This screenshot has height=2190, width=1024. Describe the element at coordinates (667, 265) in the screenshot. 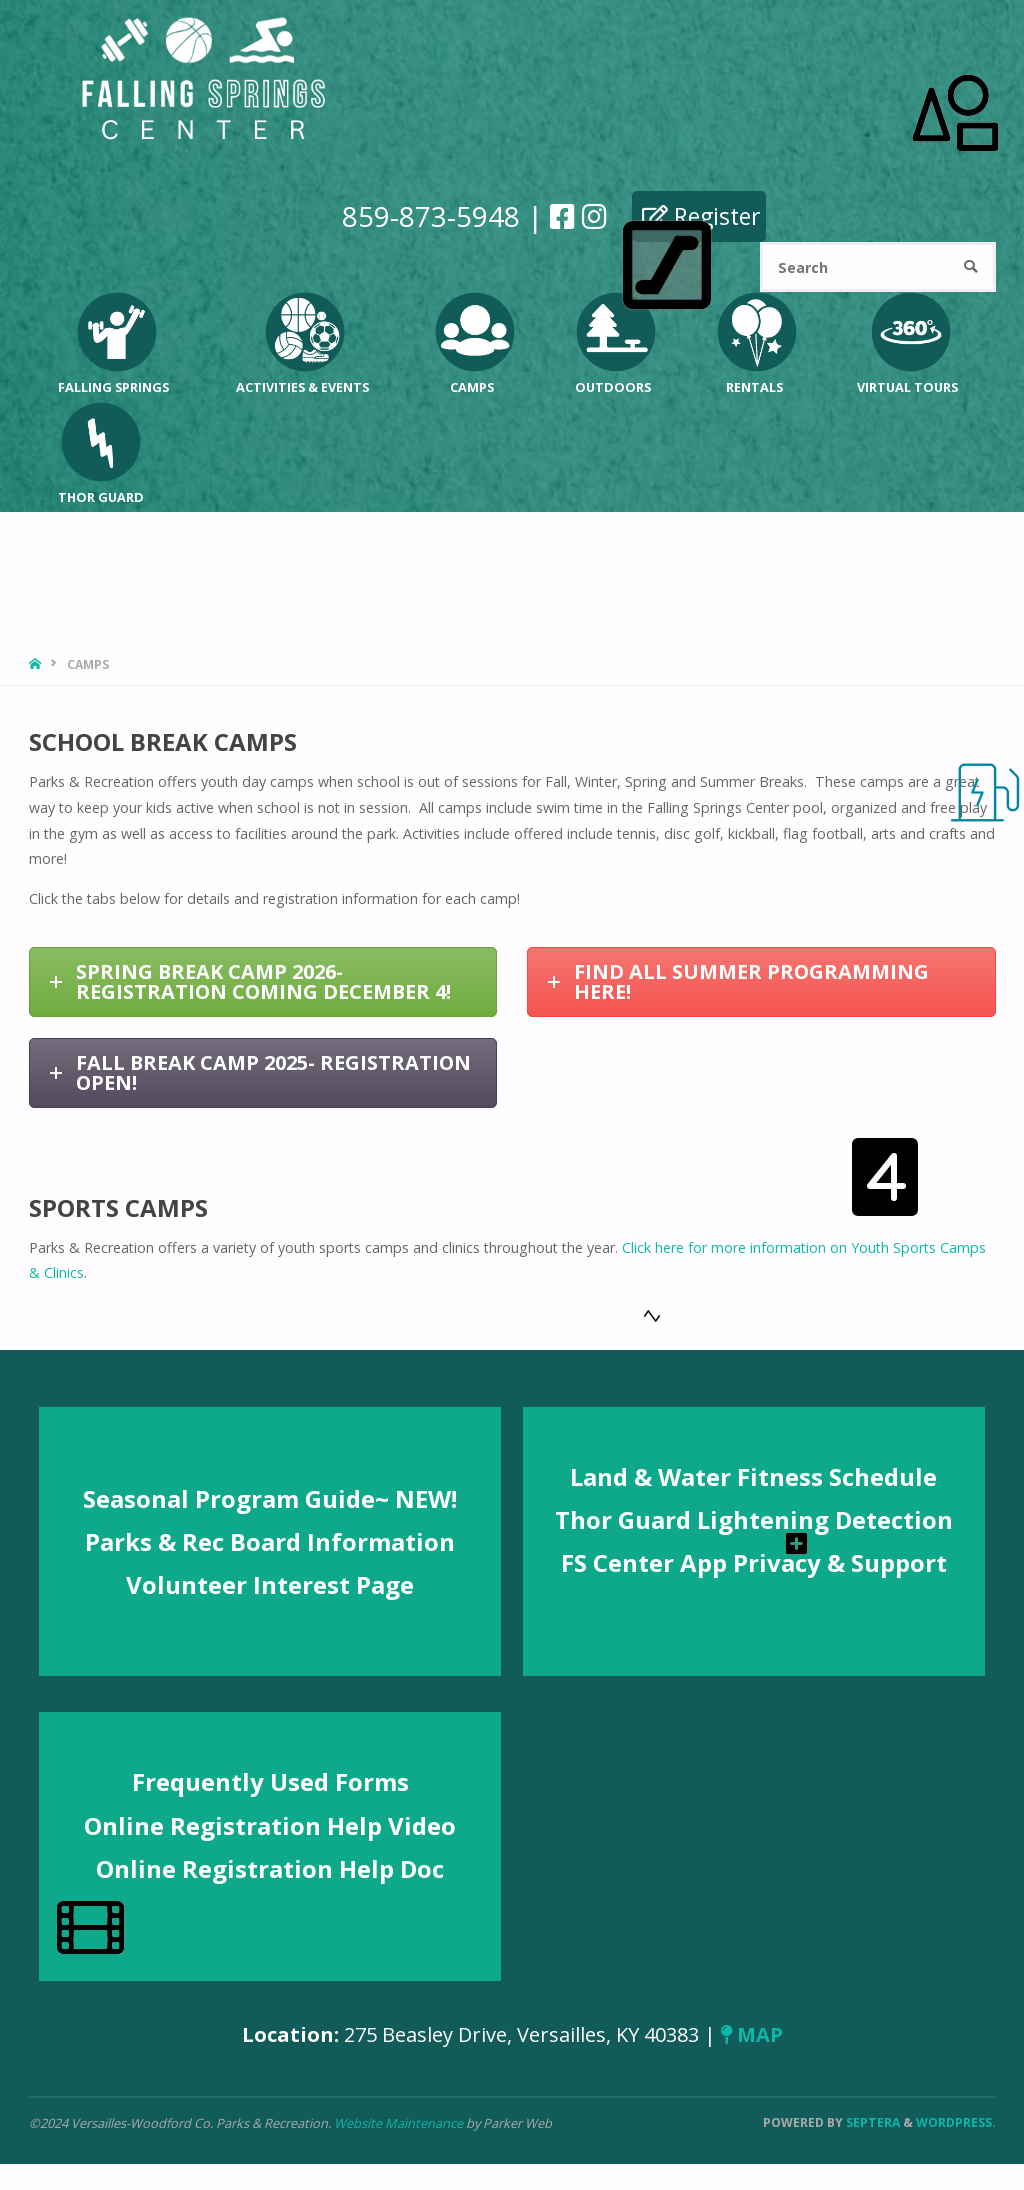

I see `indicates escalator access nearby` at that location.